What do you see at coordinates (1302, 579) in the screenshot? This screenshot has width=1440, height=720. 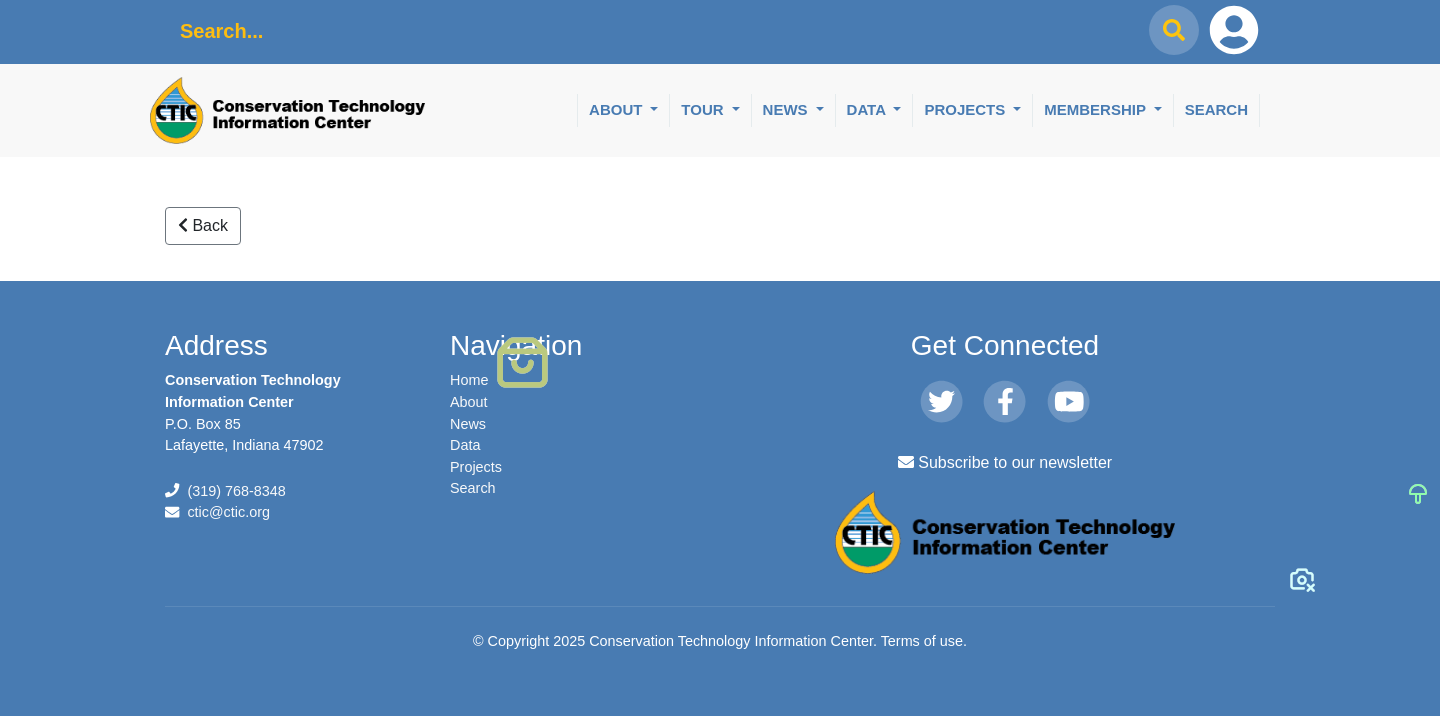 I see `disable camera access` at bounding box center [1302, 579].